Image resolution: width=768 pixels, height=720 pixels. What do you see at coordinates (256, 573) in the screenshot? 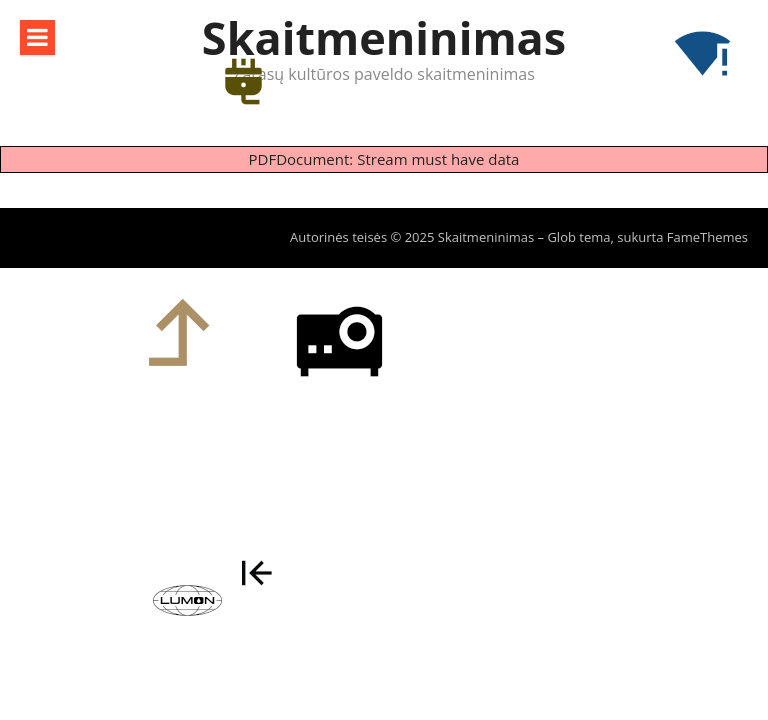
I see `collapse panel to the left` at bounding box center [256, 573].